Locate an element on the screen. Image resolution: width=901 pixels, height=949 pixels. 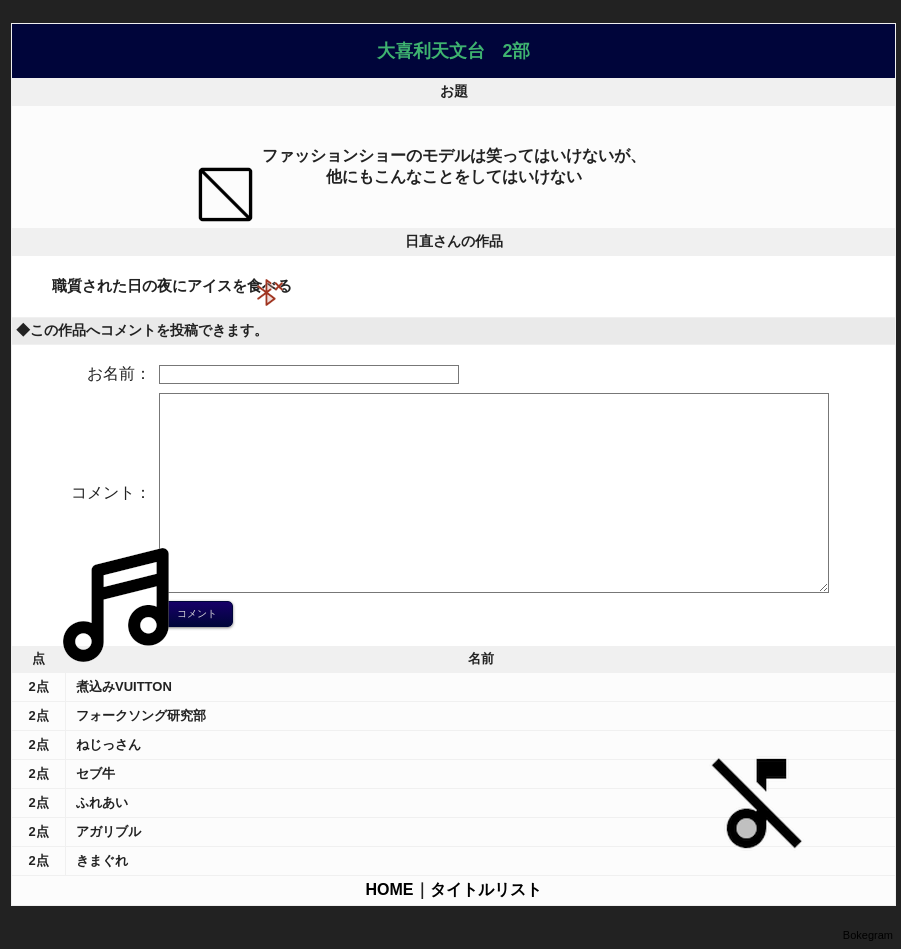
placeholder for missing or unavailable image content is located at coordinates (225, 194).